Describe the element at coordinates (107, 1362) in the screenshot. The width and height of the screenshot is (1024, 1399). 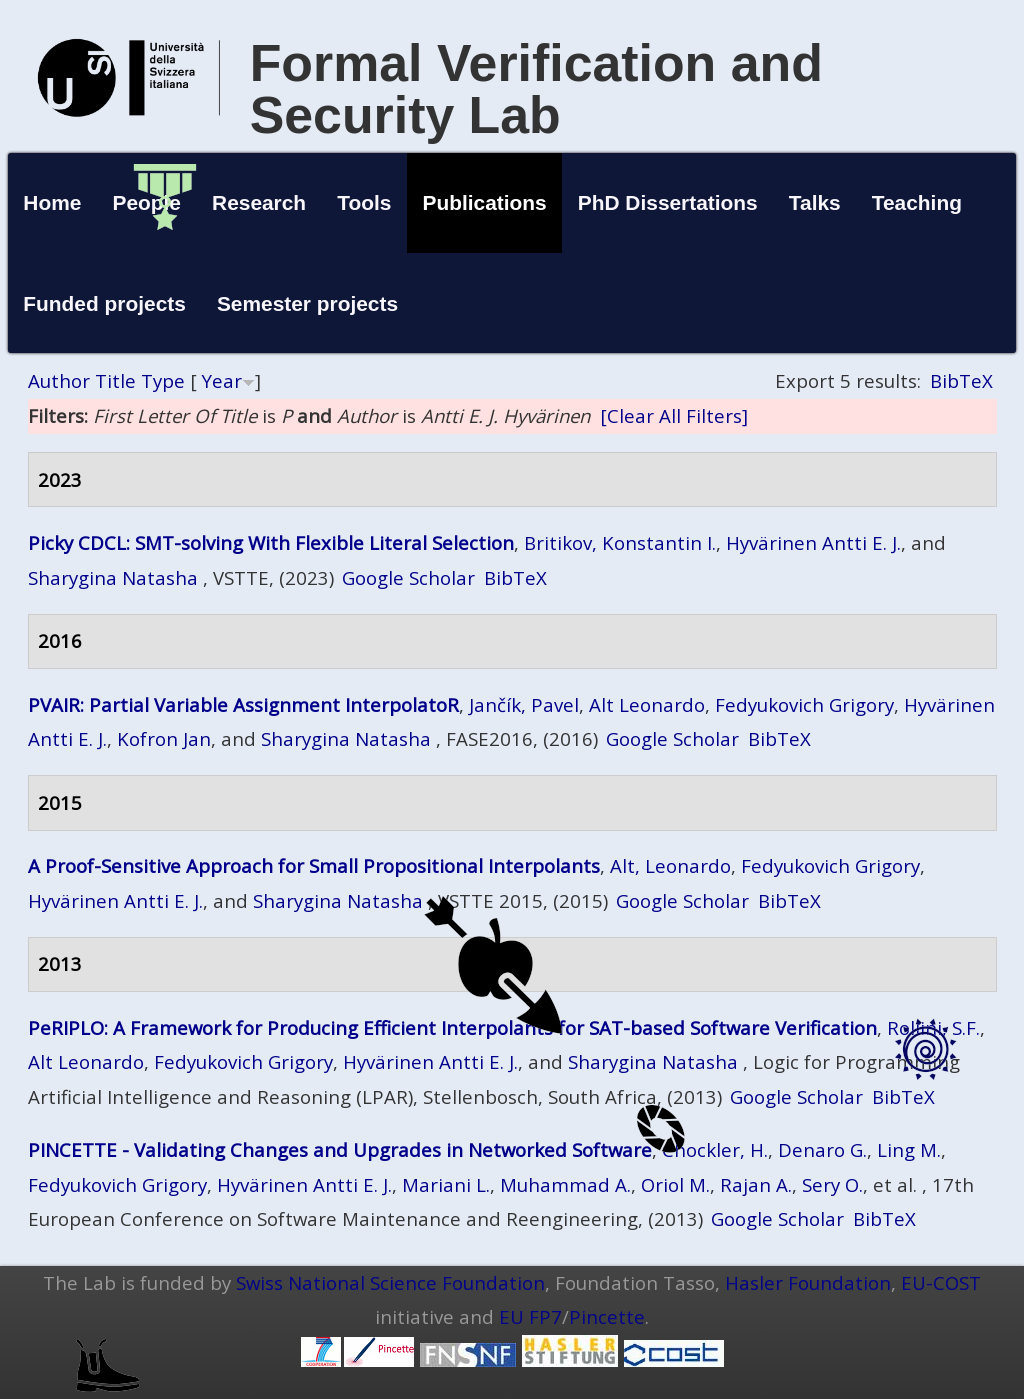
I see `browse footwear or boot options` at that location.